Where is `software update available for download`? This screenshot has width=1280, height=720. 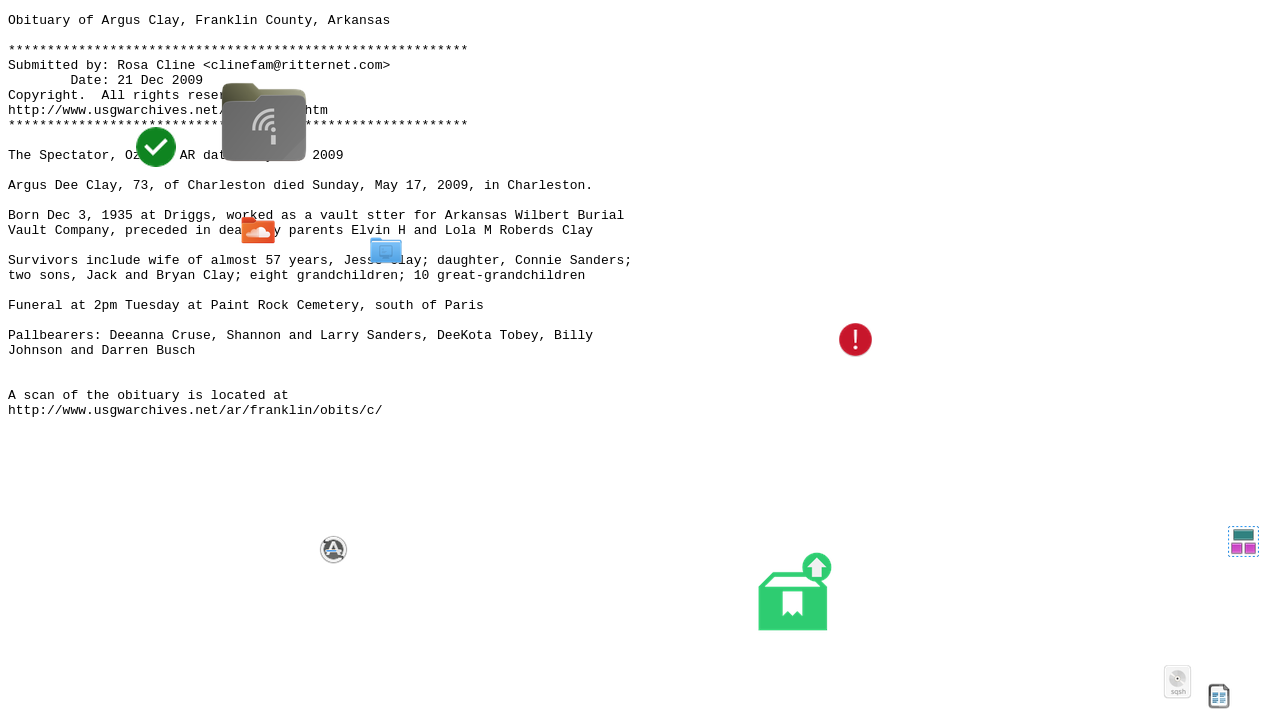
software update available for download is located at coordinates (792, 591).